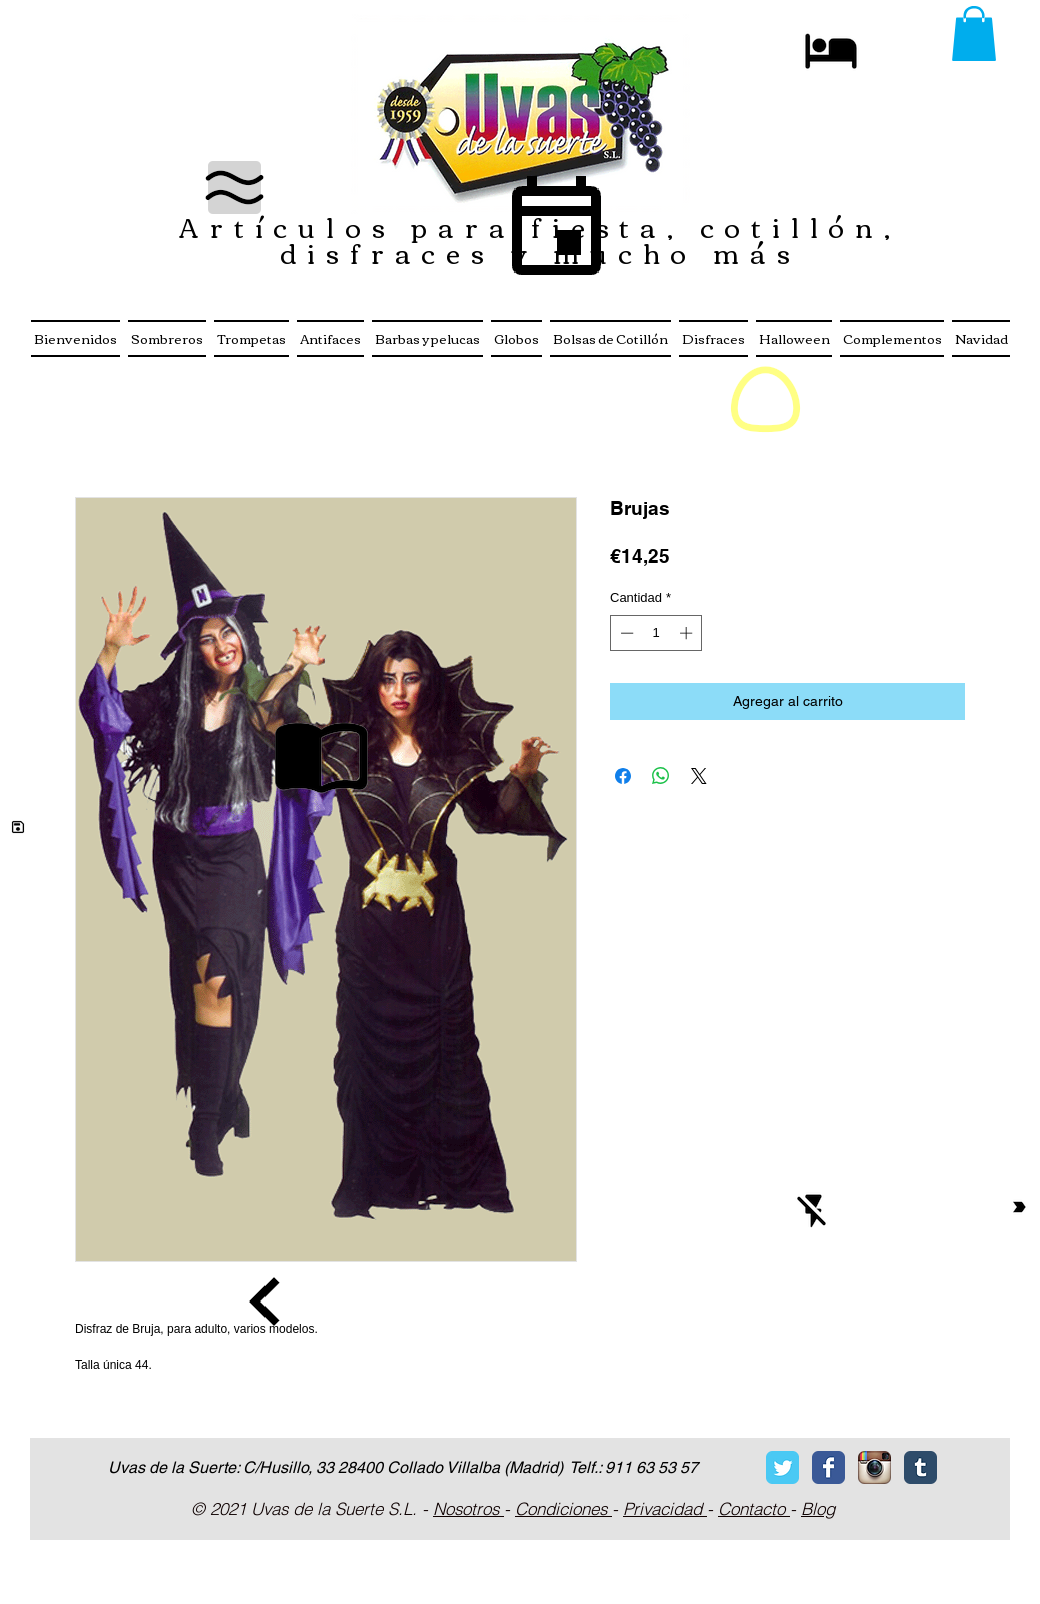 The width and height of the screenshot is (1040, 1604). What do you see at coordinates (556, 225) in the screenshot?
I see `view calendar or scheduled events` at bounding box center [556, 225].